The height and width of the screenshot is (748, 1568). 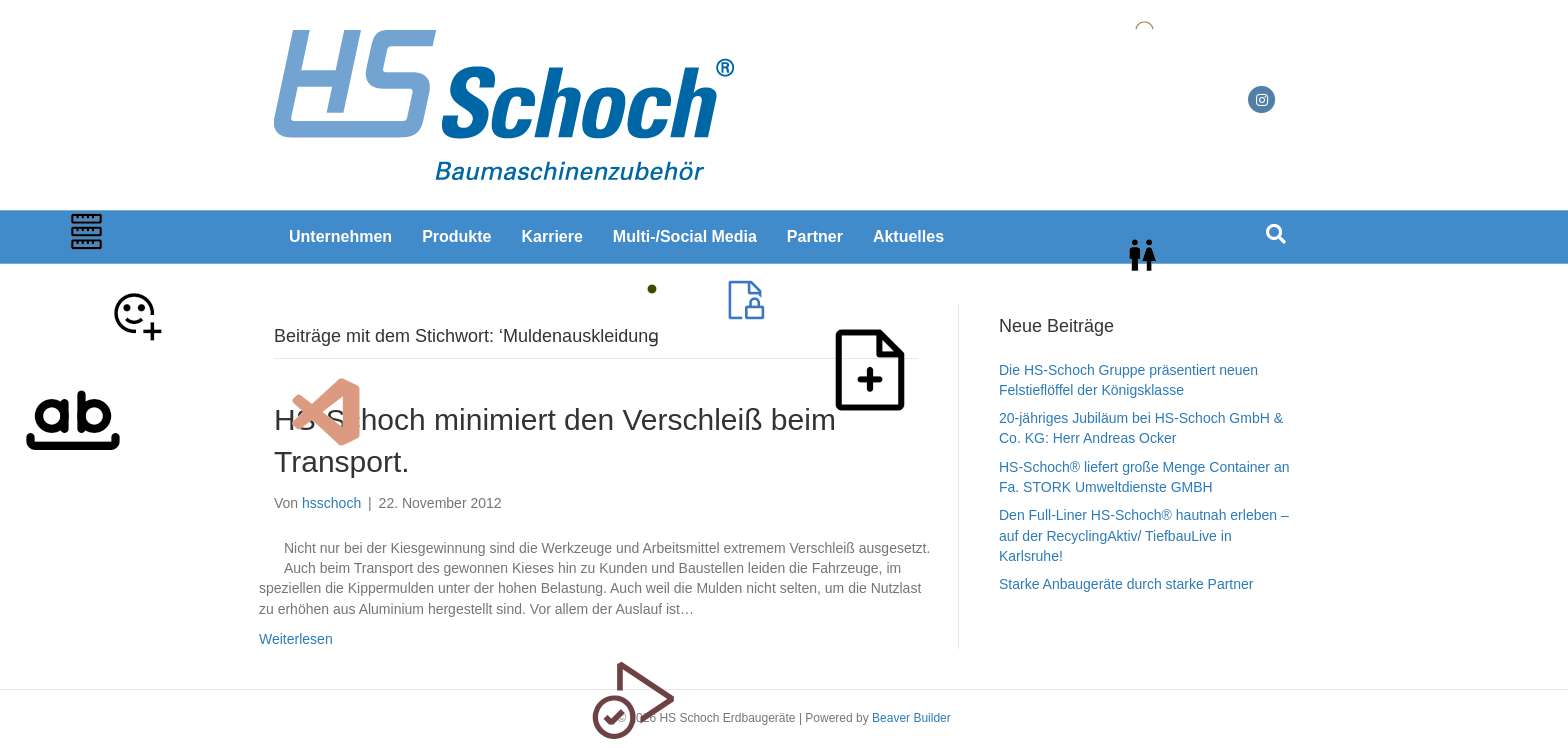 What do you see at coordinates (136, 315) in the screenshot?
I see `add a reaction to a message` at bounding box center [136, 315].